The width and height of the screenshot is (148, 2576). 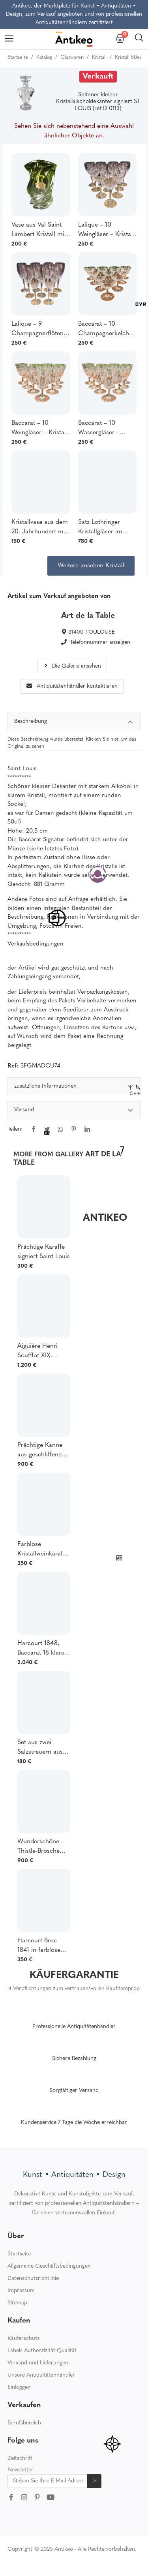 I want to click on open a C++ source file, so click(x=135, y=1090).